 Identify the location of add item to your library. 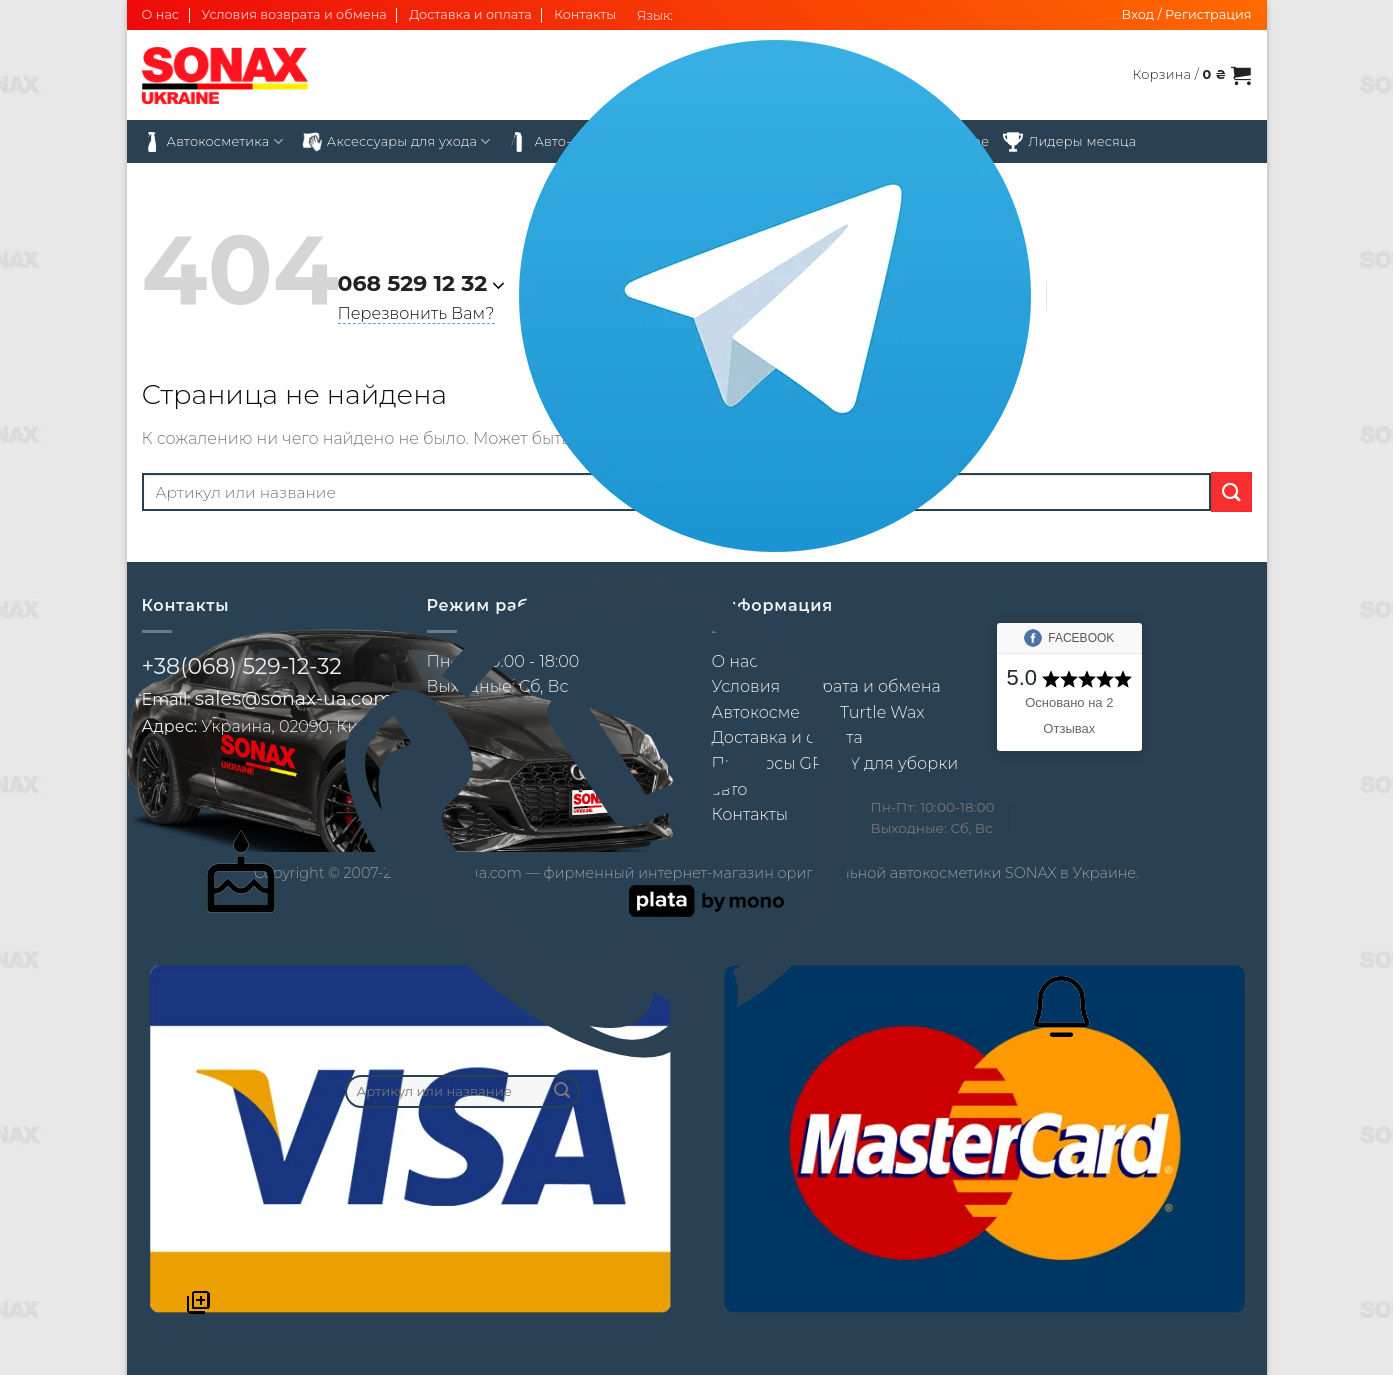
(198, 1302).